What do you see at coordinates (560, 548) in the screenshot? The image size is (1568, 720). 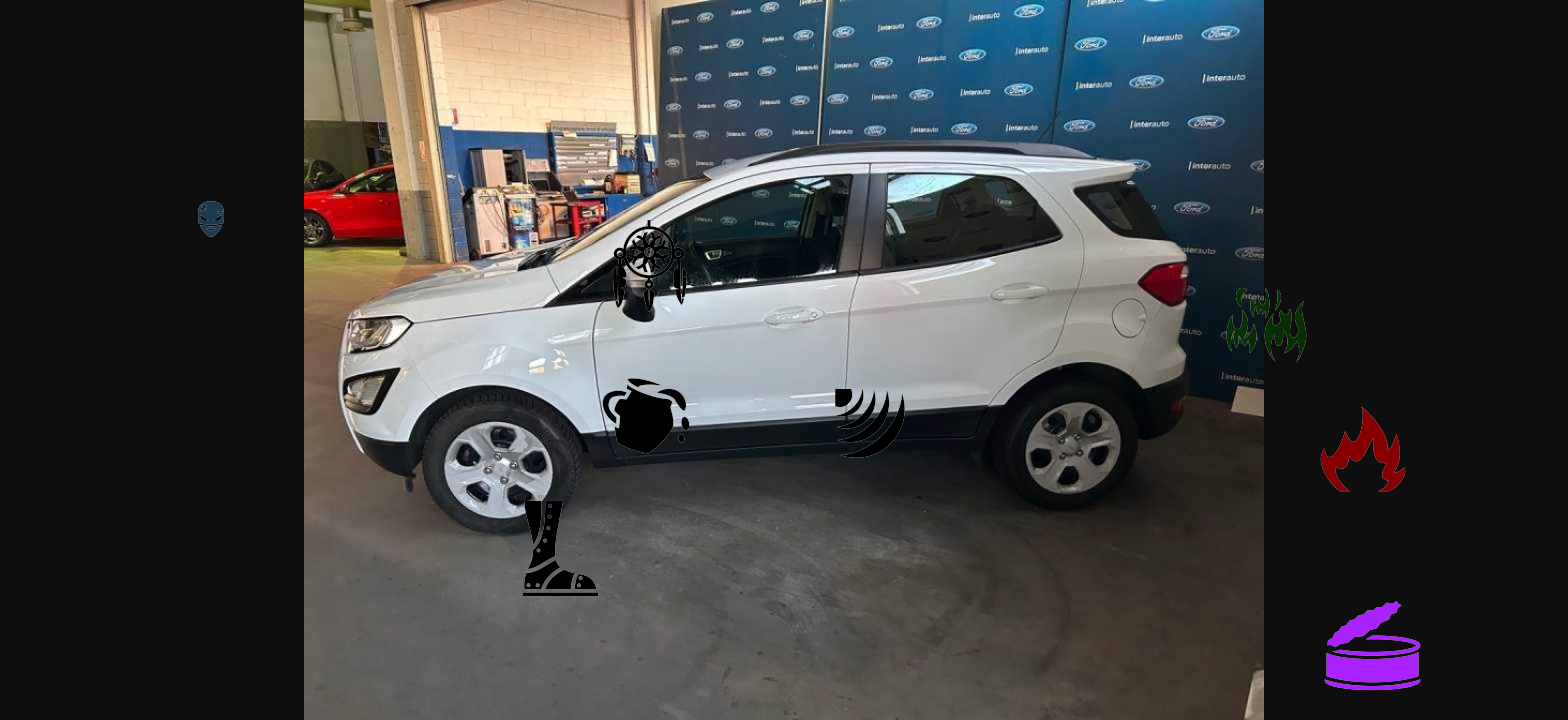 I see `equip armor boots to your character` at bounding box center [560, 548].